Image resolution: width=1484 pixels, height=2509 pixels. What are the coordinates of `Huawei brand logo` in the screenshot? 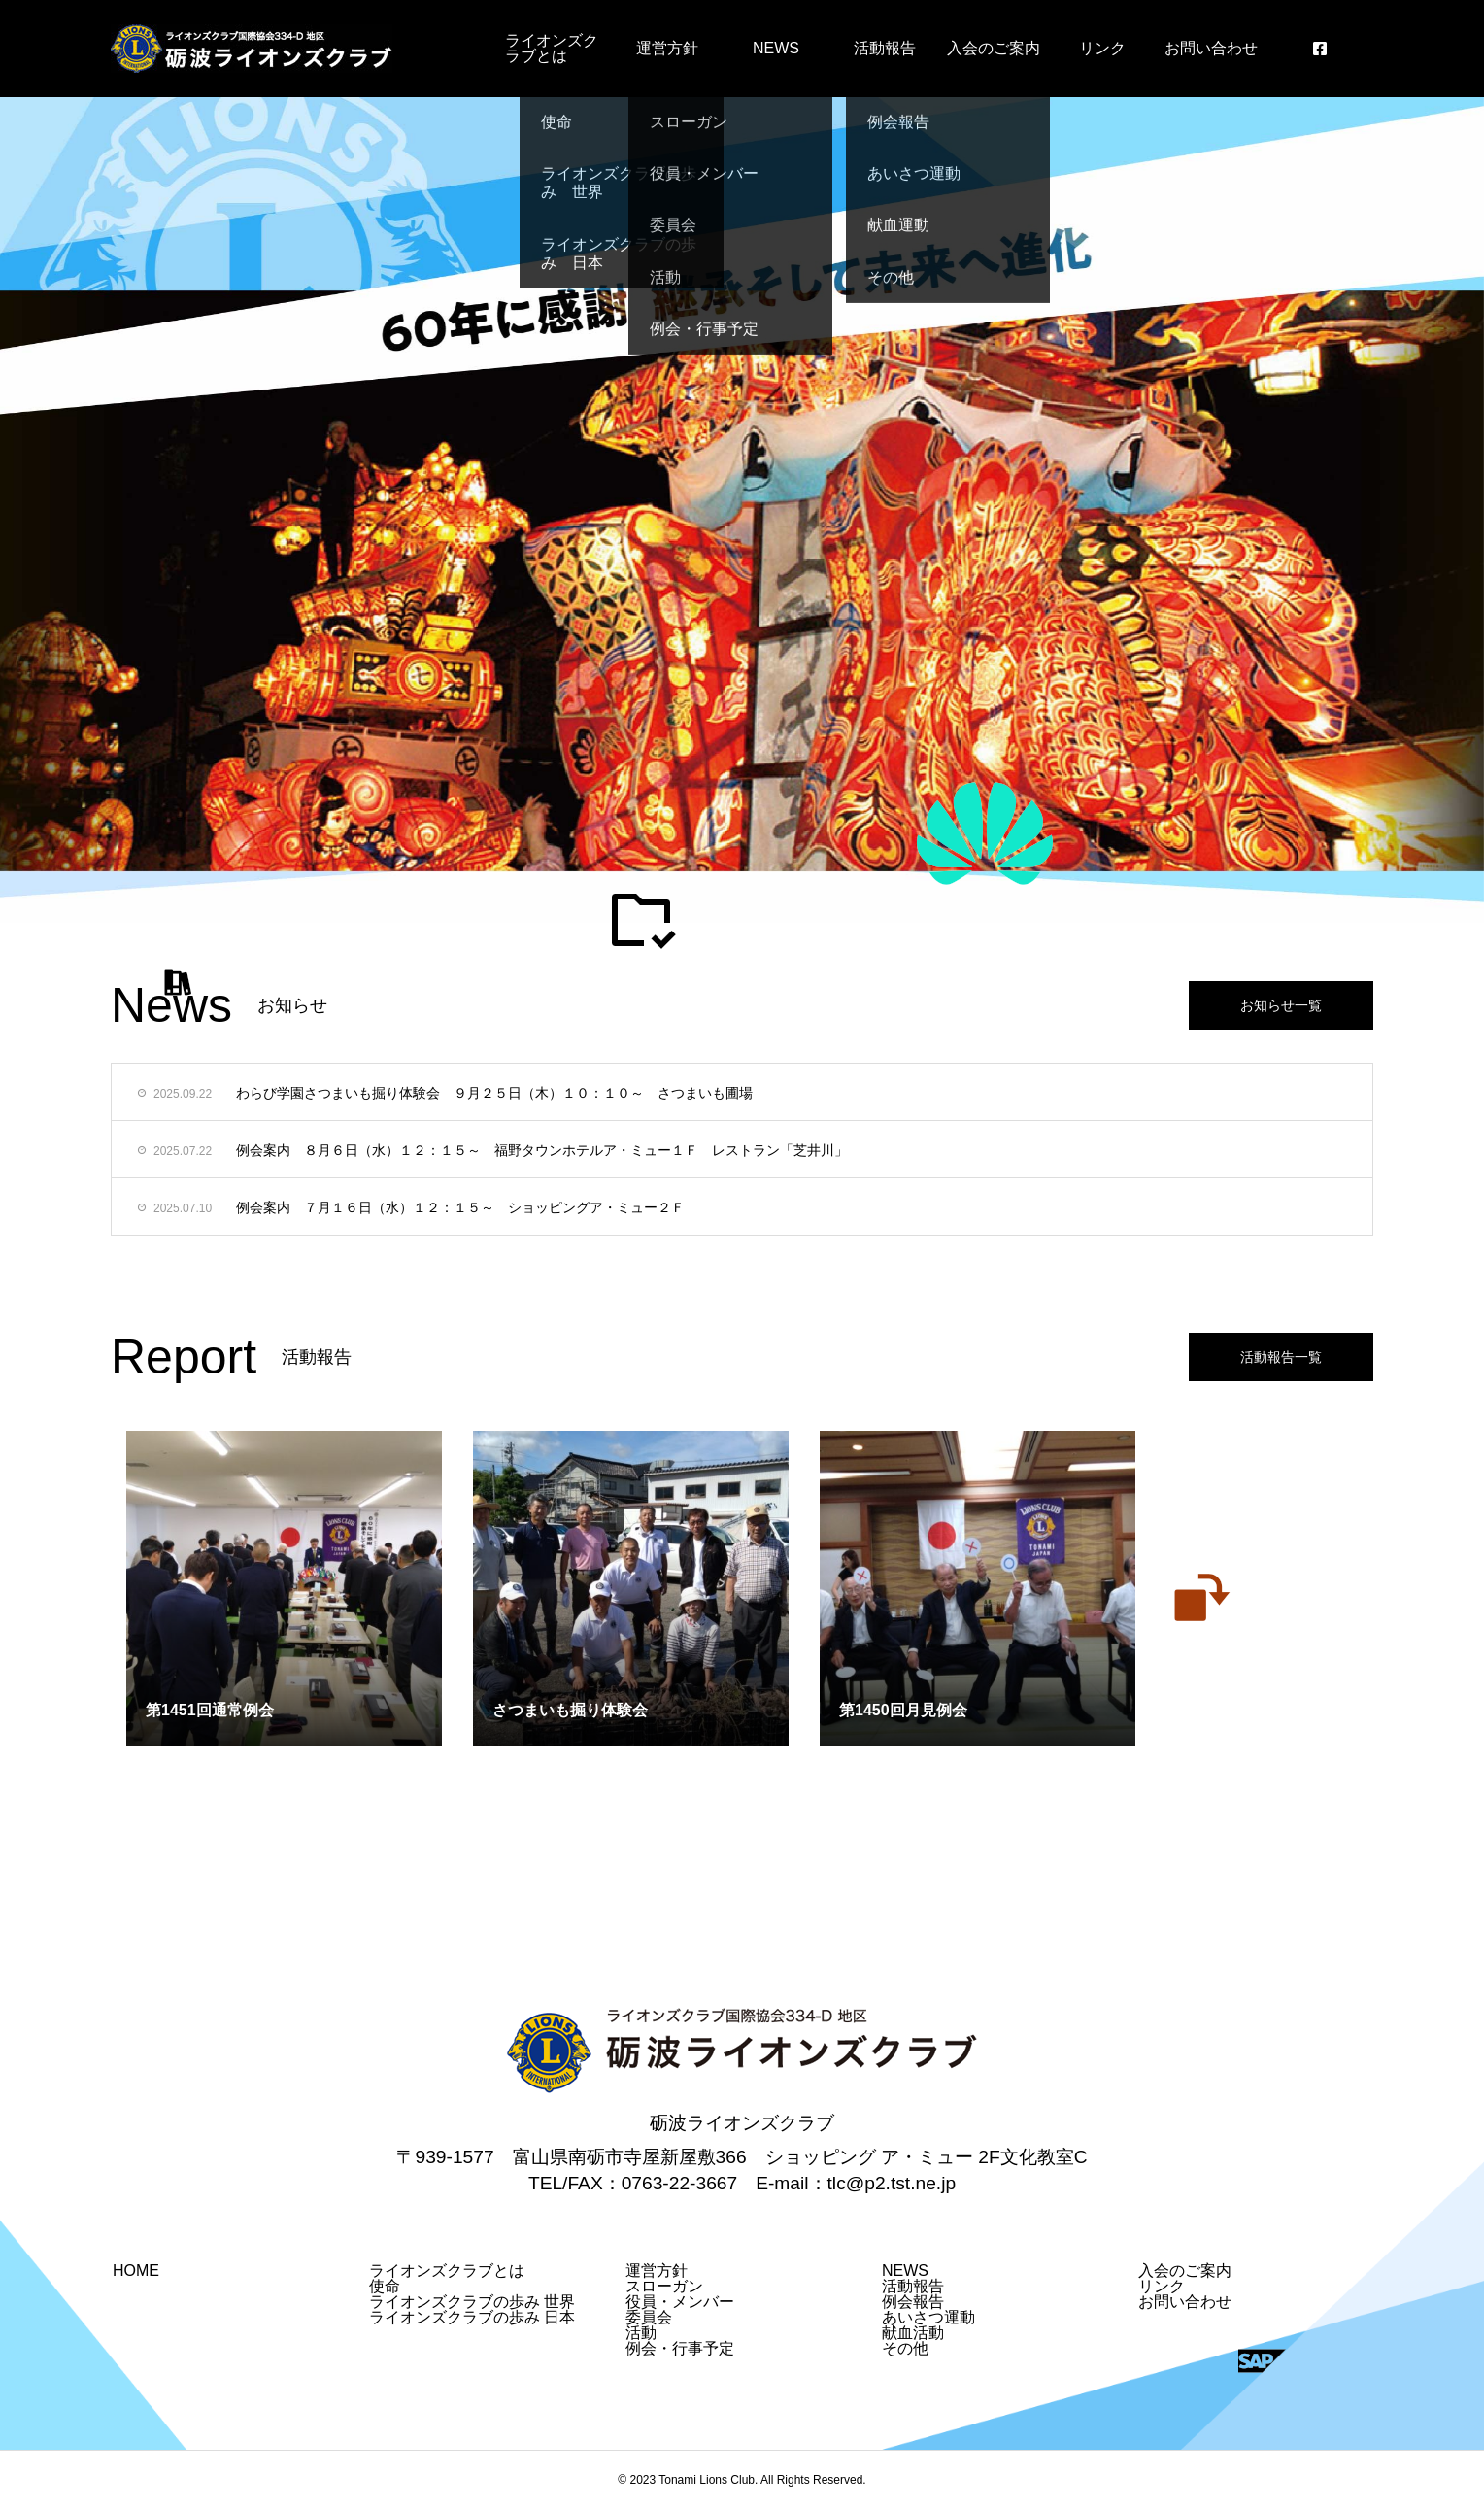 It's located at (985, 833).